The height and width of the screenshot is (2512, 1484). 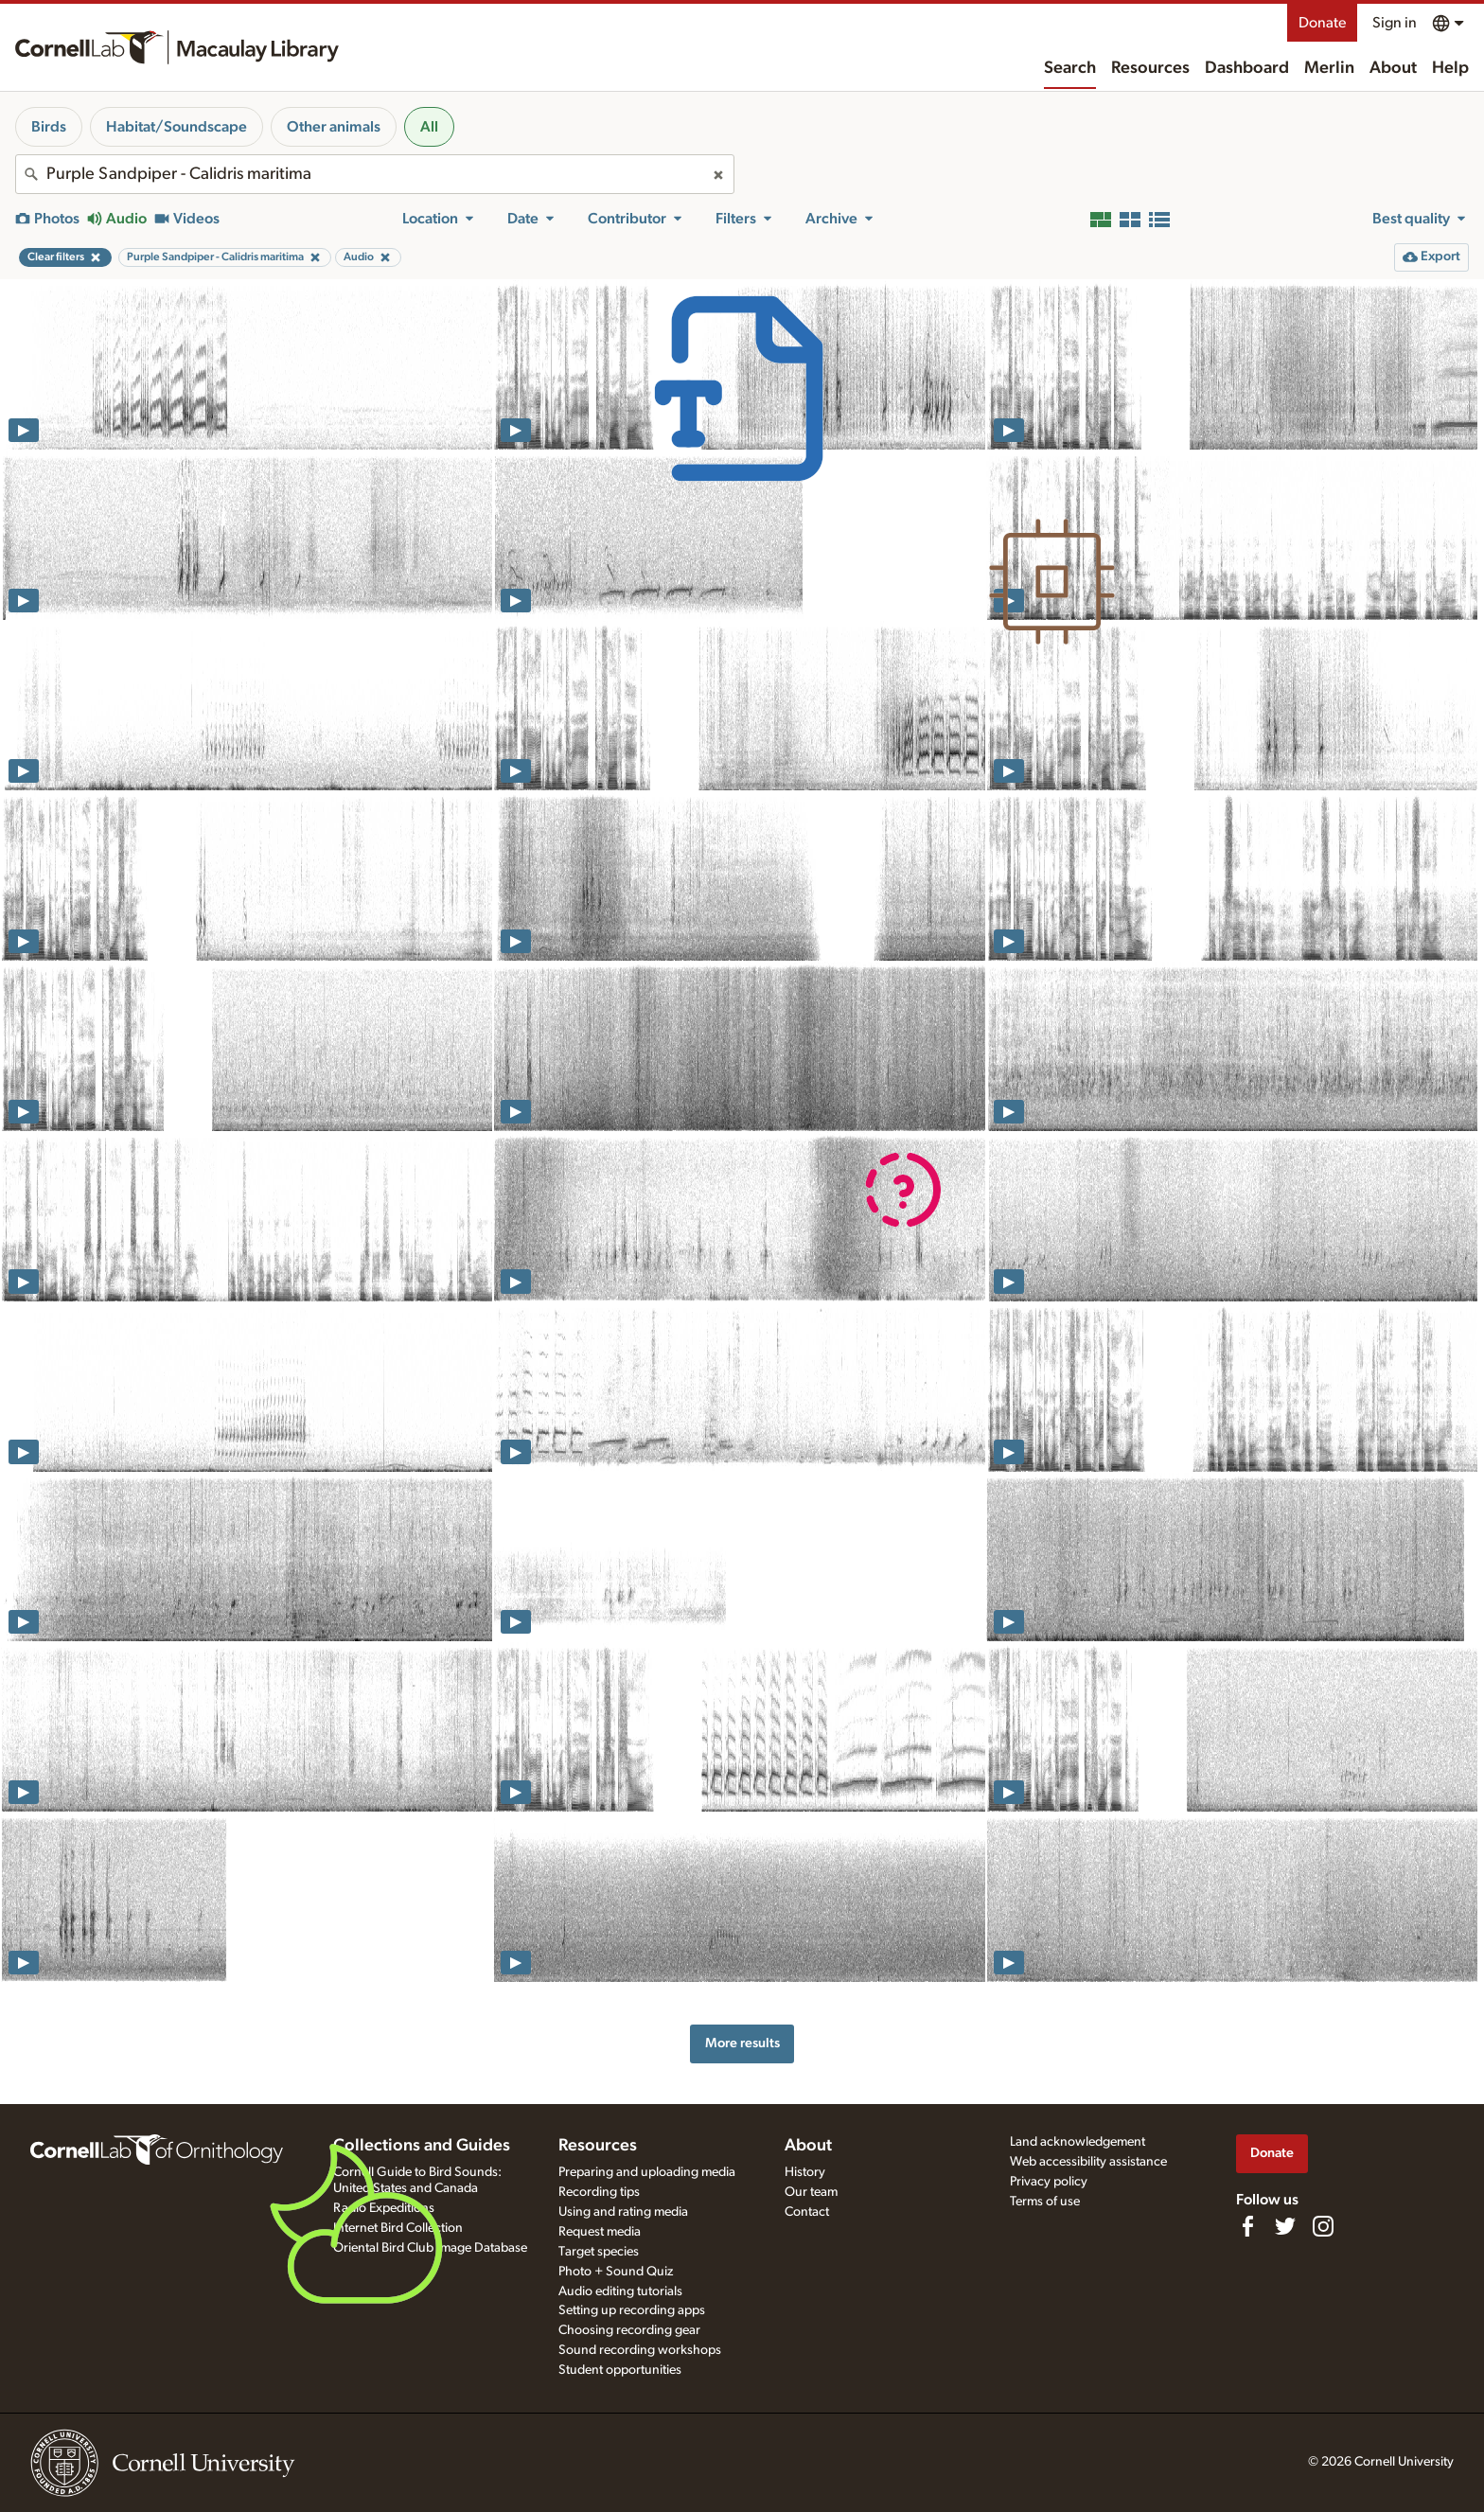 I want to click on view help for current progress status, so click(x=903, y=1190).